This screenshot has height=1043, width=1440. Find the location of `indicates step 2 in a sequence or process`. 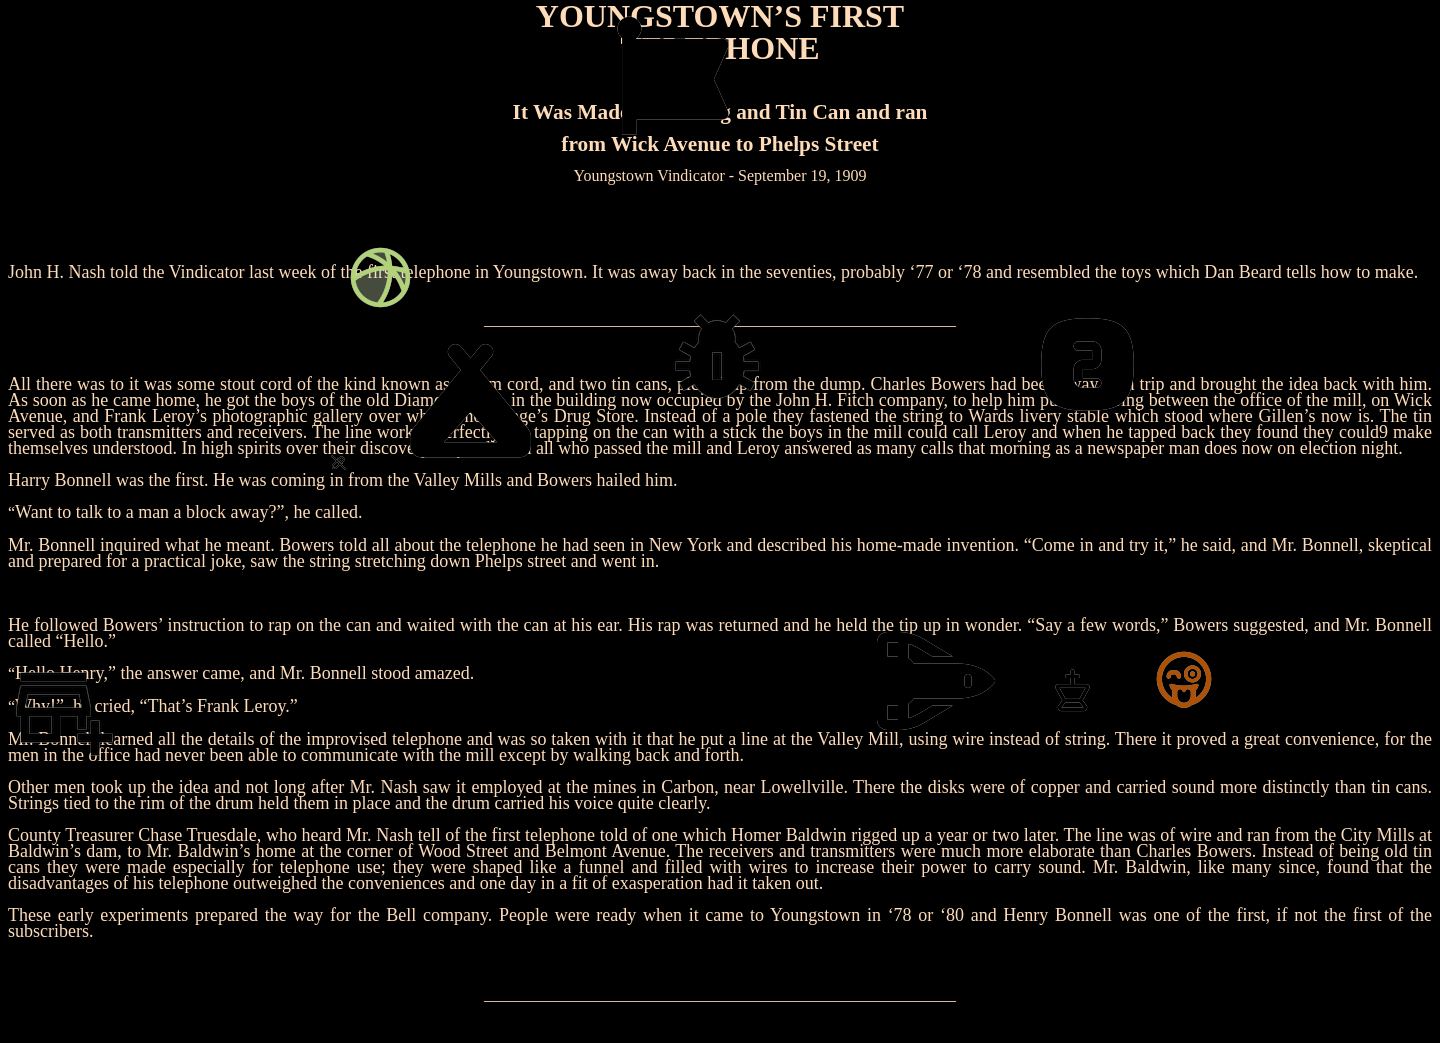

indicates step 2 in a sequence or process is located at coordinates (1087, 364).